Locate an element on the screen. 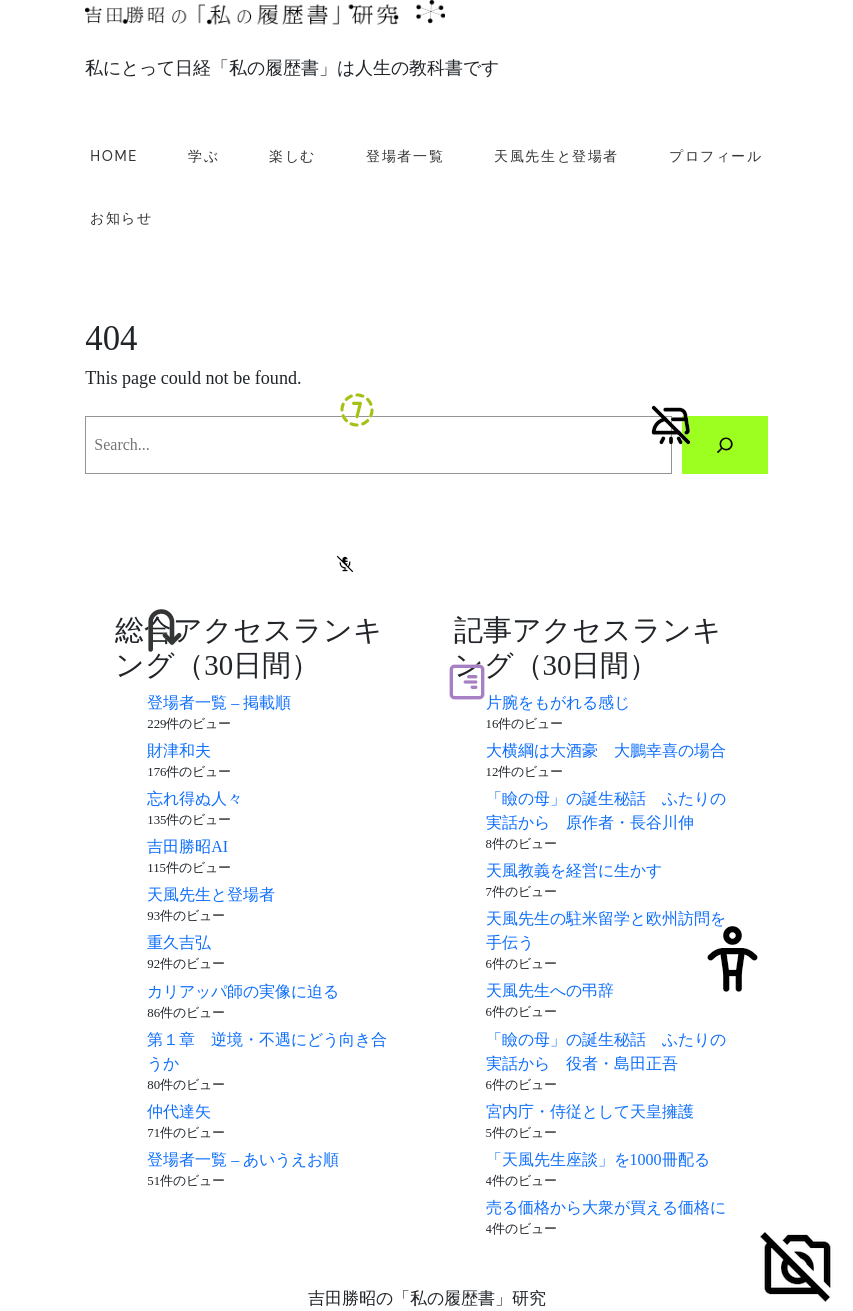  align content to the right middle of a container is located at coordinates (467, 682).